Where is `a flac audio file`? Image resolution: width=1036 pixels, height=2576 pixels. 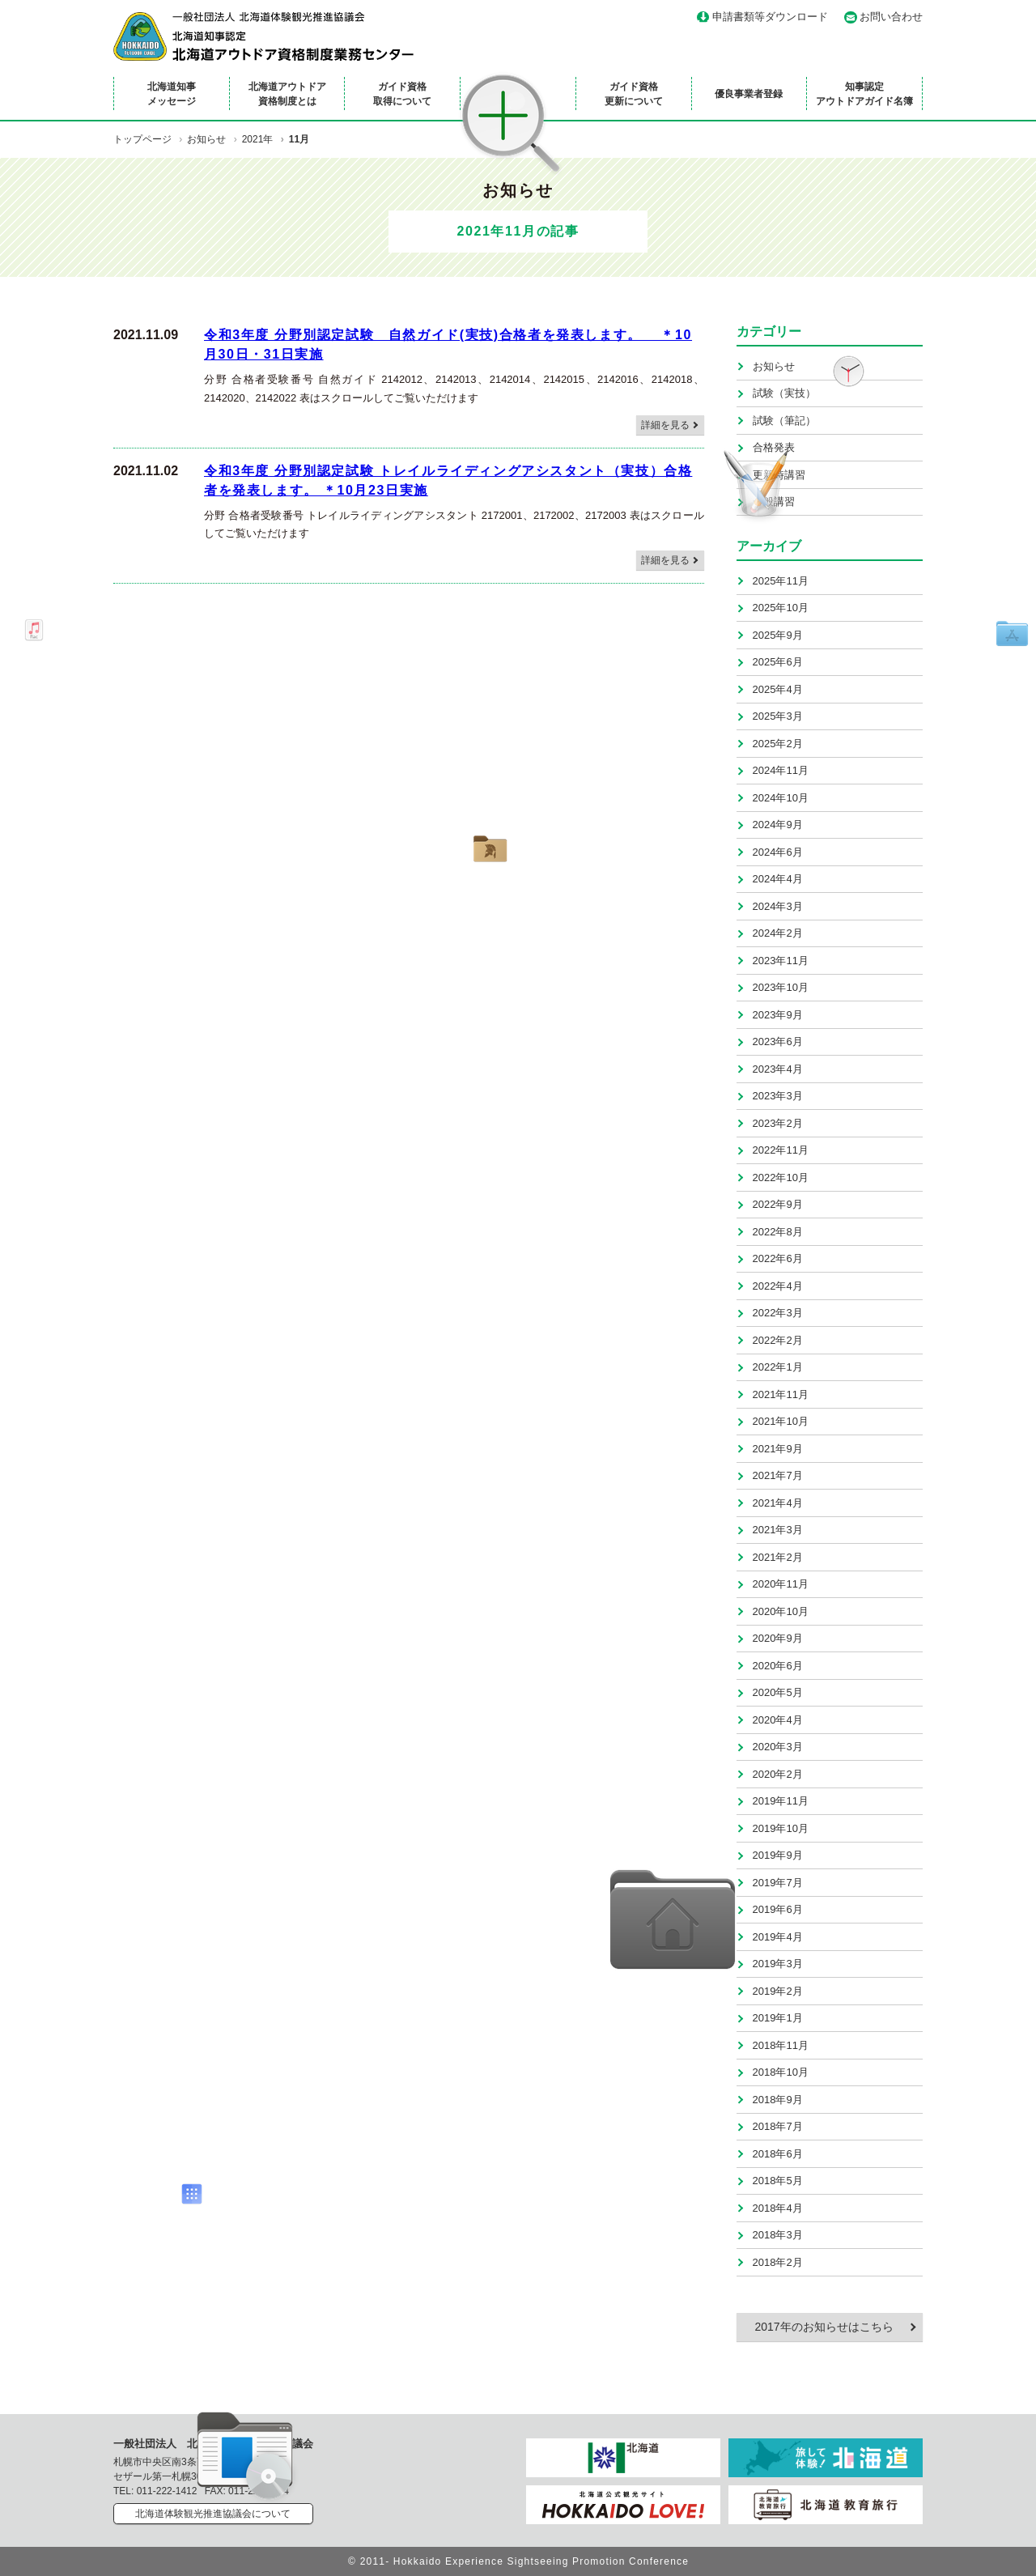 a flac audio file is located at coordinates (34, 630).